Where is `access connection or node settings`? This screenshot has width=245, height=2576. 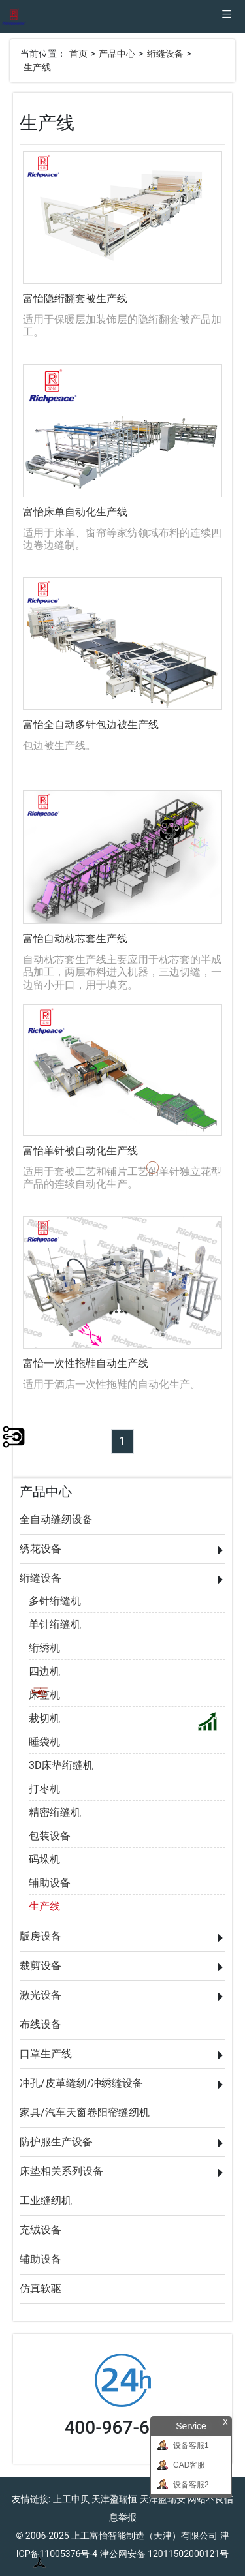
access connection or node settings is located at coordinates (14, 1437).